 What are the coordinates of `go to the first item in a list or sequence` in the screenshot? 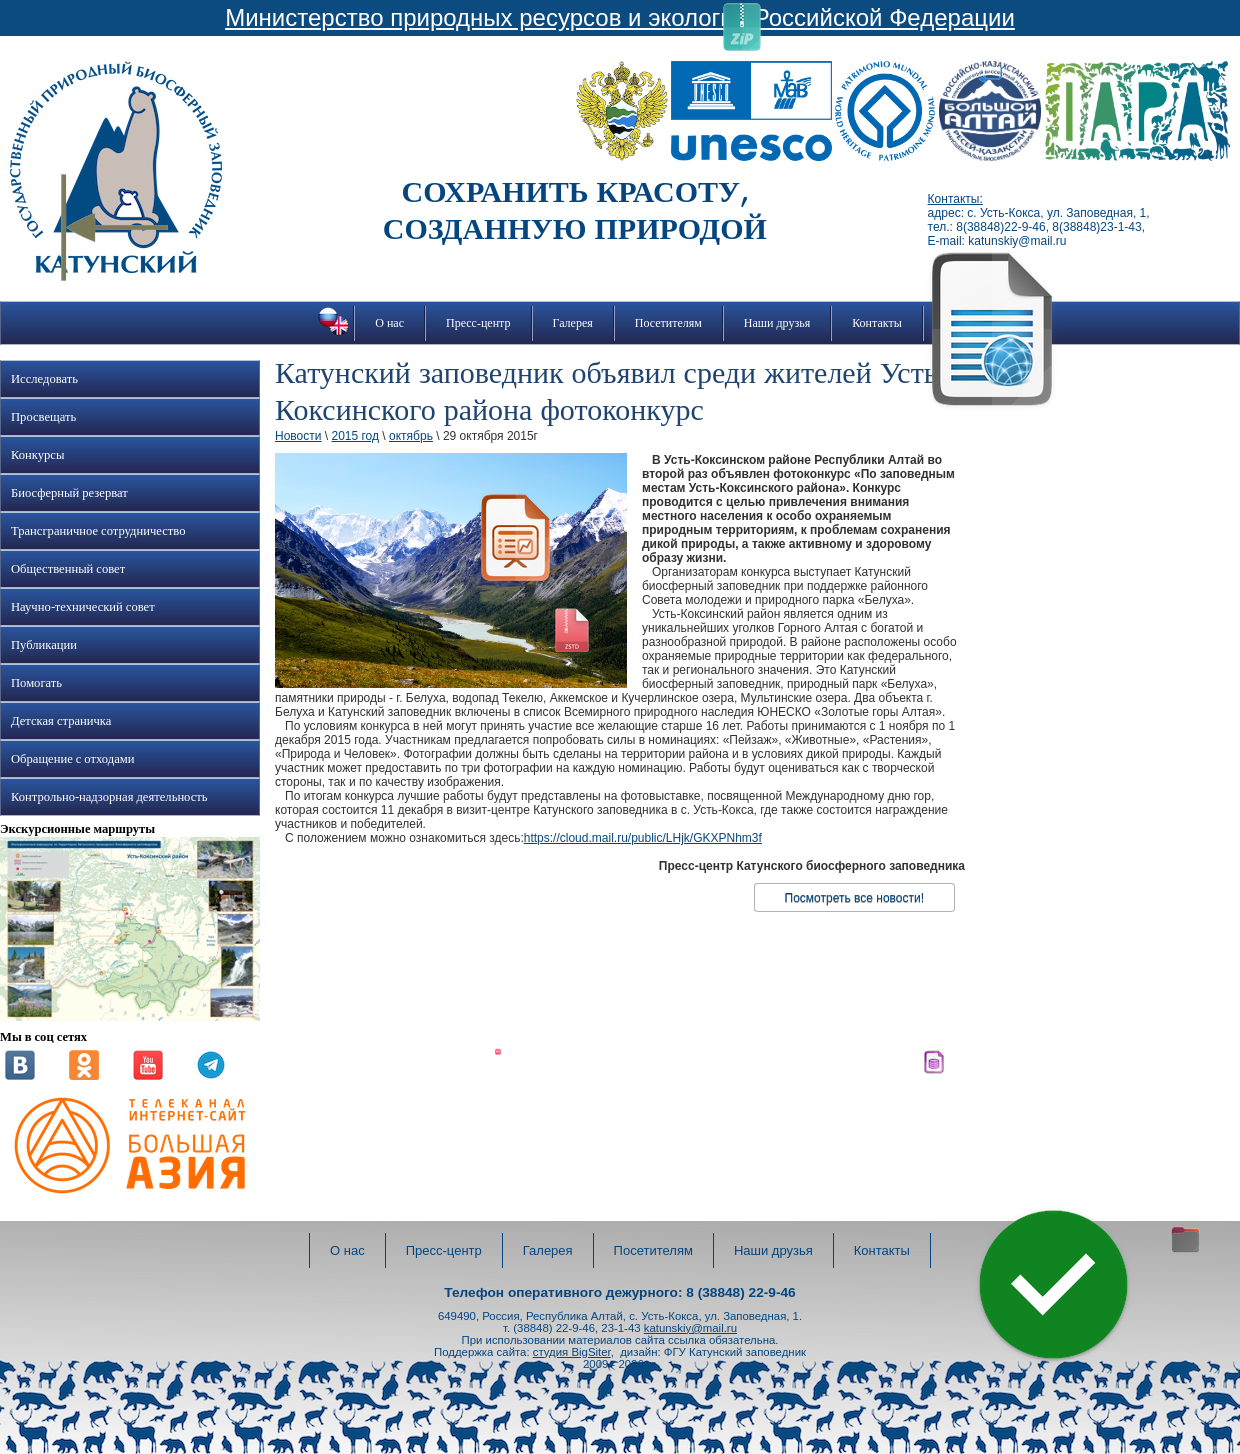 It's located at (114, 227).